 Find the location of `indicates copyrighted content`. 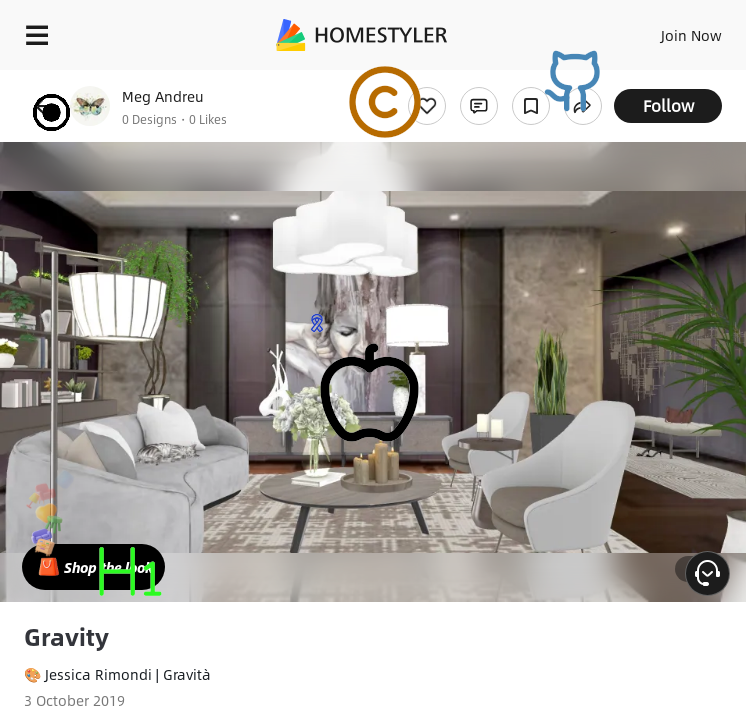

indicates copyrighted content is located at coordinates (385, 102).